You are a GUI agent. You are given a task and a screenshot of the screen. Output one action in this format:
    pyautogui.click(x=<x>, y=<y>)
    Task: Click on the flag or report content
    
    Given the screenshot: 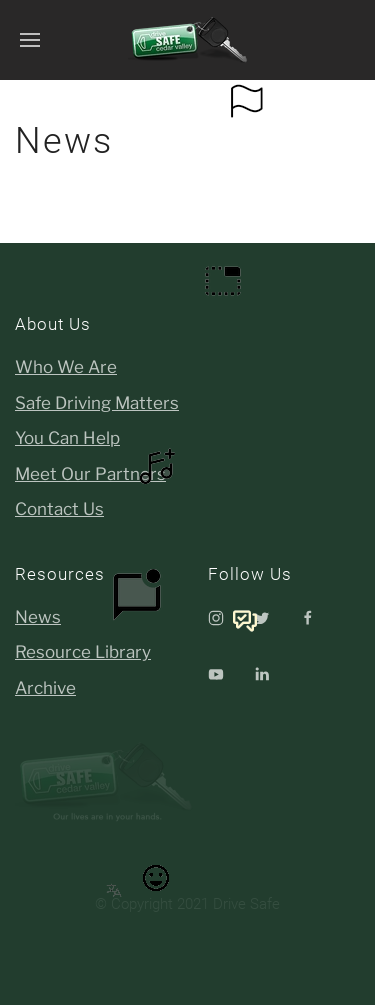 What is the action you would take?
    pyautogui.click(x=245, y=100)
    